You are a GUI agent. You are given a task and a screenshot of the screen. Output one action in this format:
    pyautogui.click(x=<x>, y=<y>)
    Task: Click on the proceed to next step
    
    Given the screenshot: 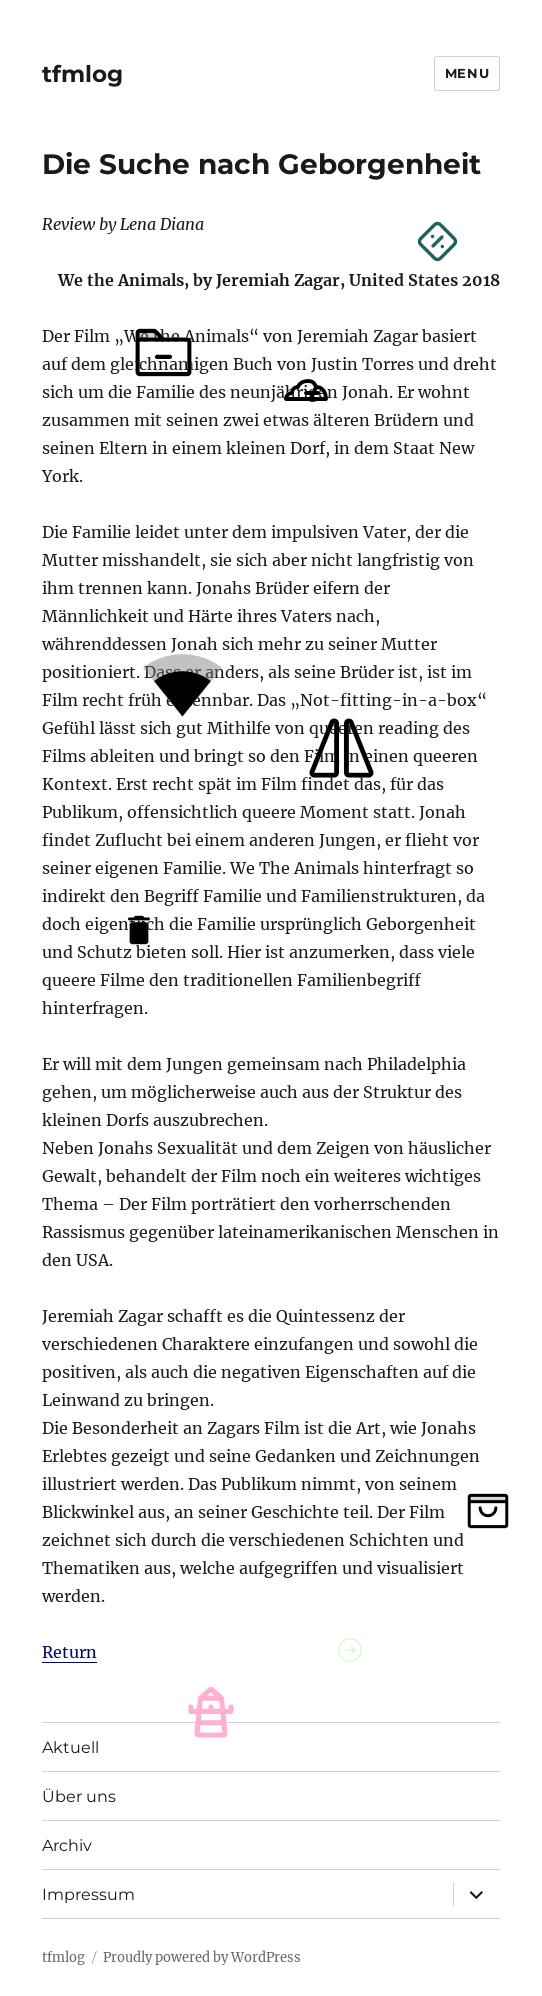 What is the action you would take?
    pyautogui.click(x=350, y=1650)
    